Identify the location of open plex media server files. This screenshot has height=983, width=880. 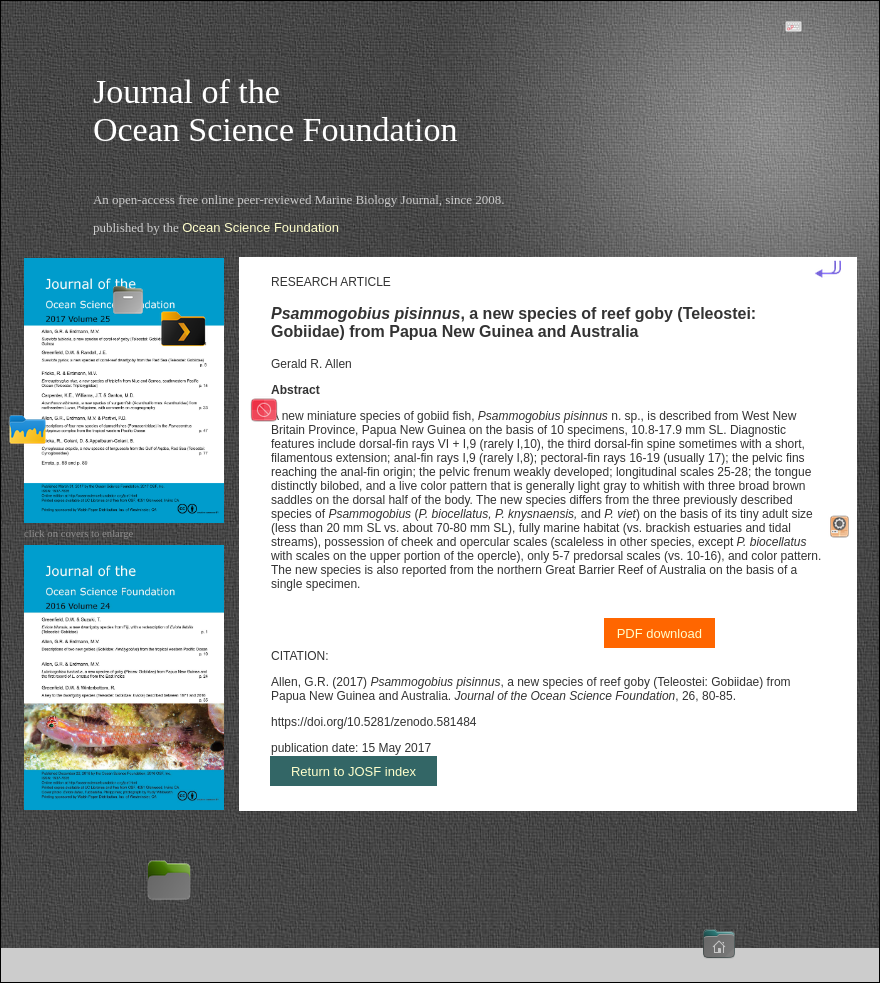
(183, 330).